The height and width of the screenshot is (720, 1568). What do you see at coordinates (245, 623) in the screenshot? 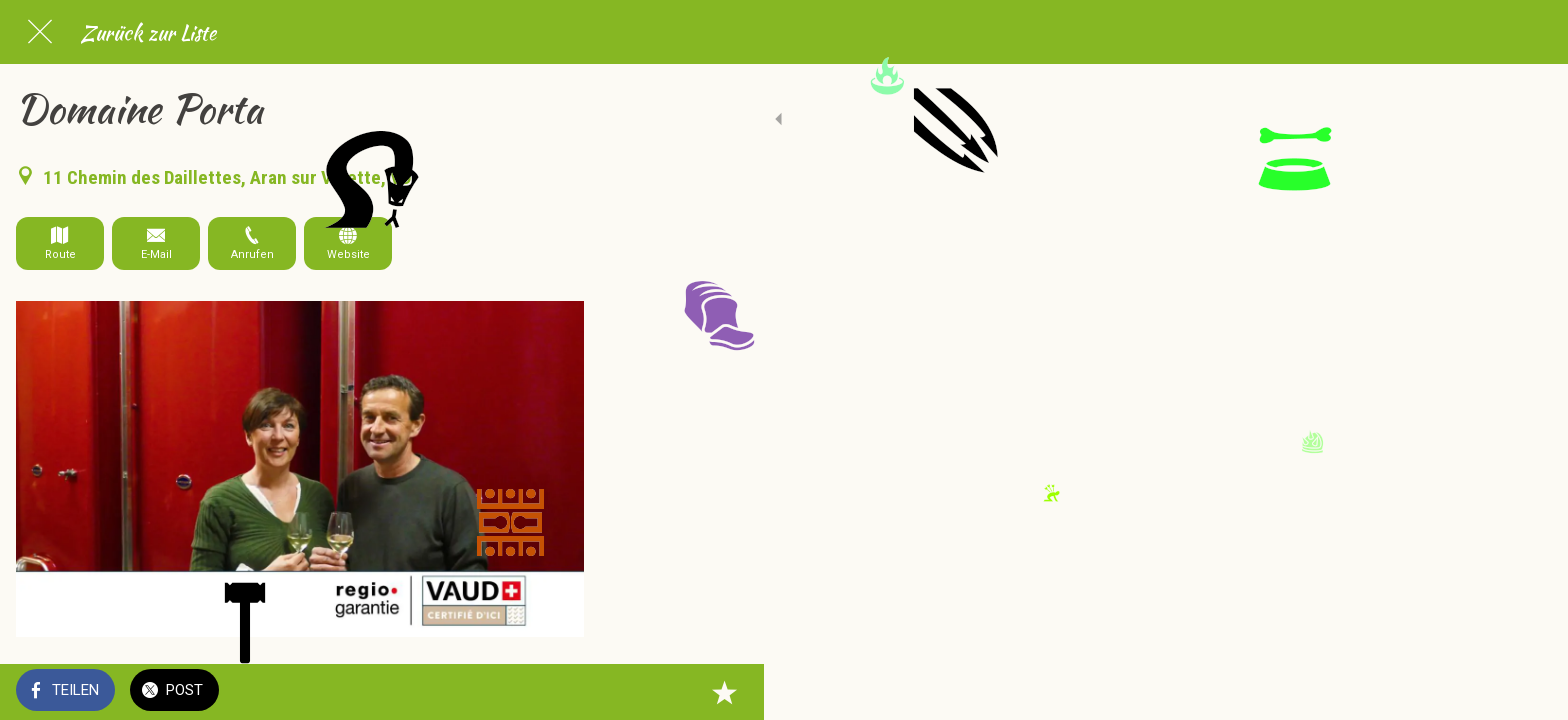
I see `activate trample ability in a card game` at bounding box center [245, 623].